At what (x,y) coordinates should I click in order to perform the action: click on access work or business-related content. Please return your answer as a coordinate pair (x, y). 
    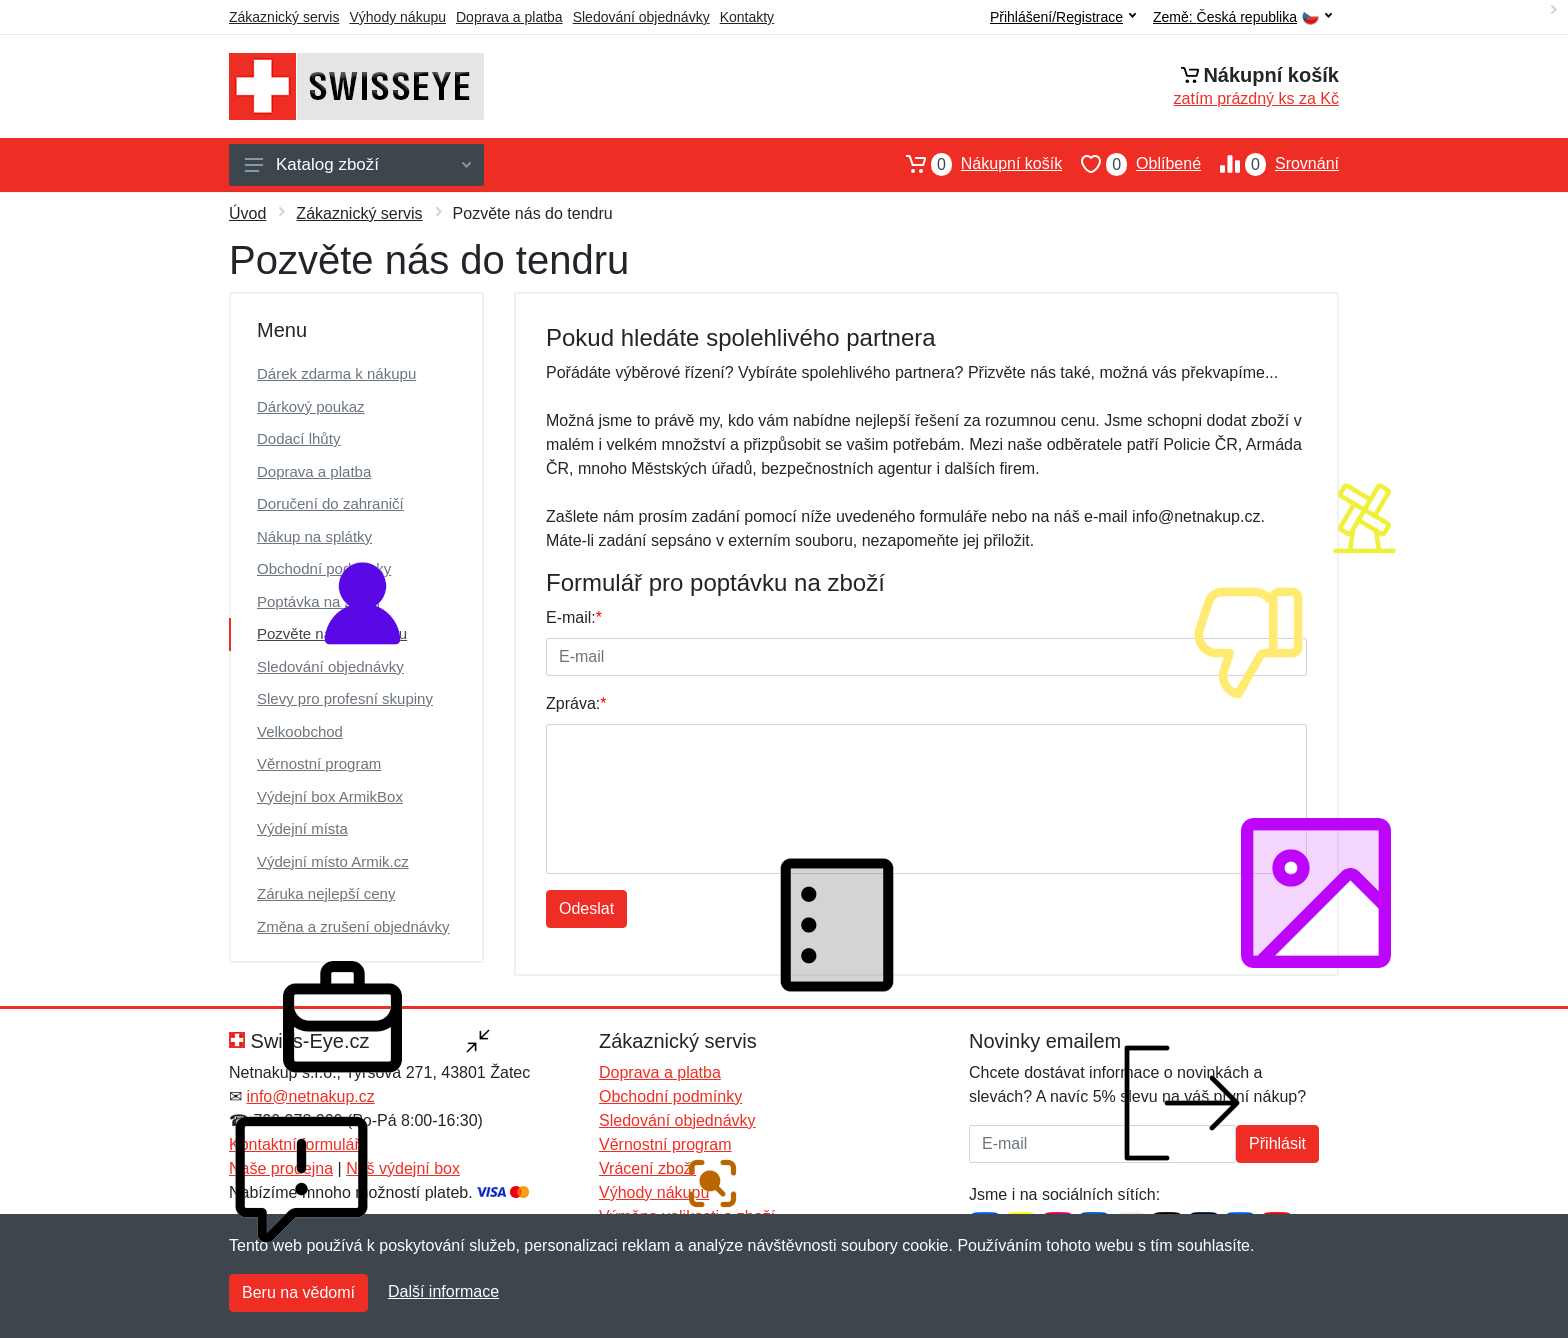
    Looking at the image, I should click on (342, 1020).